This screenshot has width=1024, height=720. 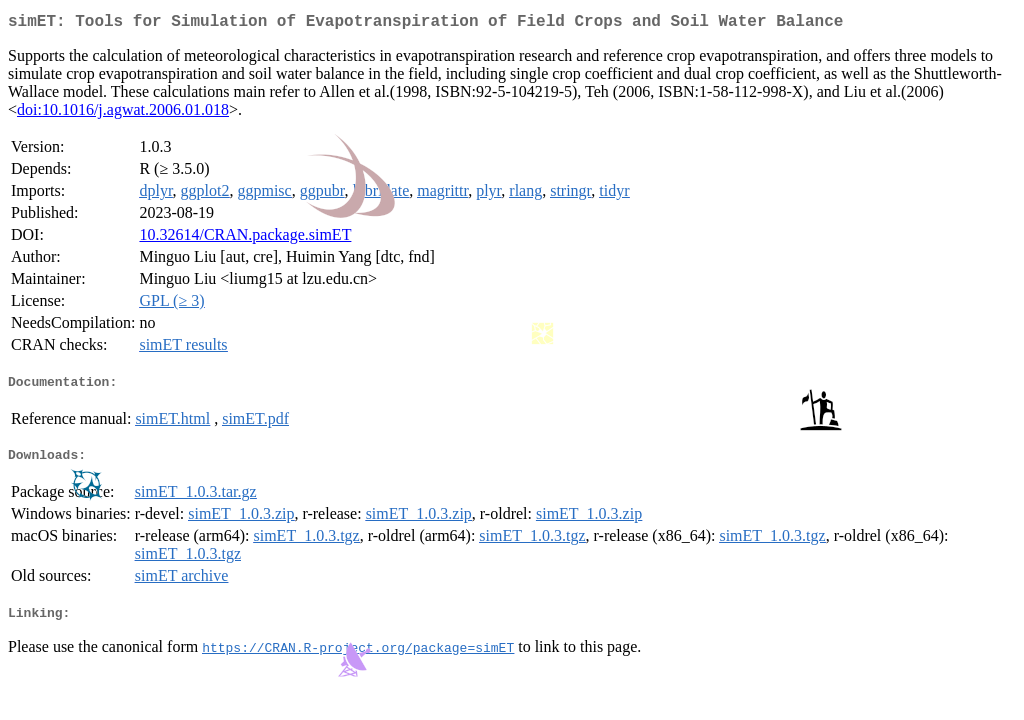 I want to click on indicates a slash or cutting attack action, so click(x=350, y=180).